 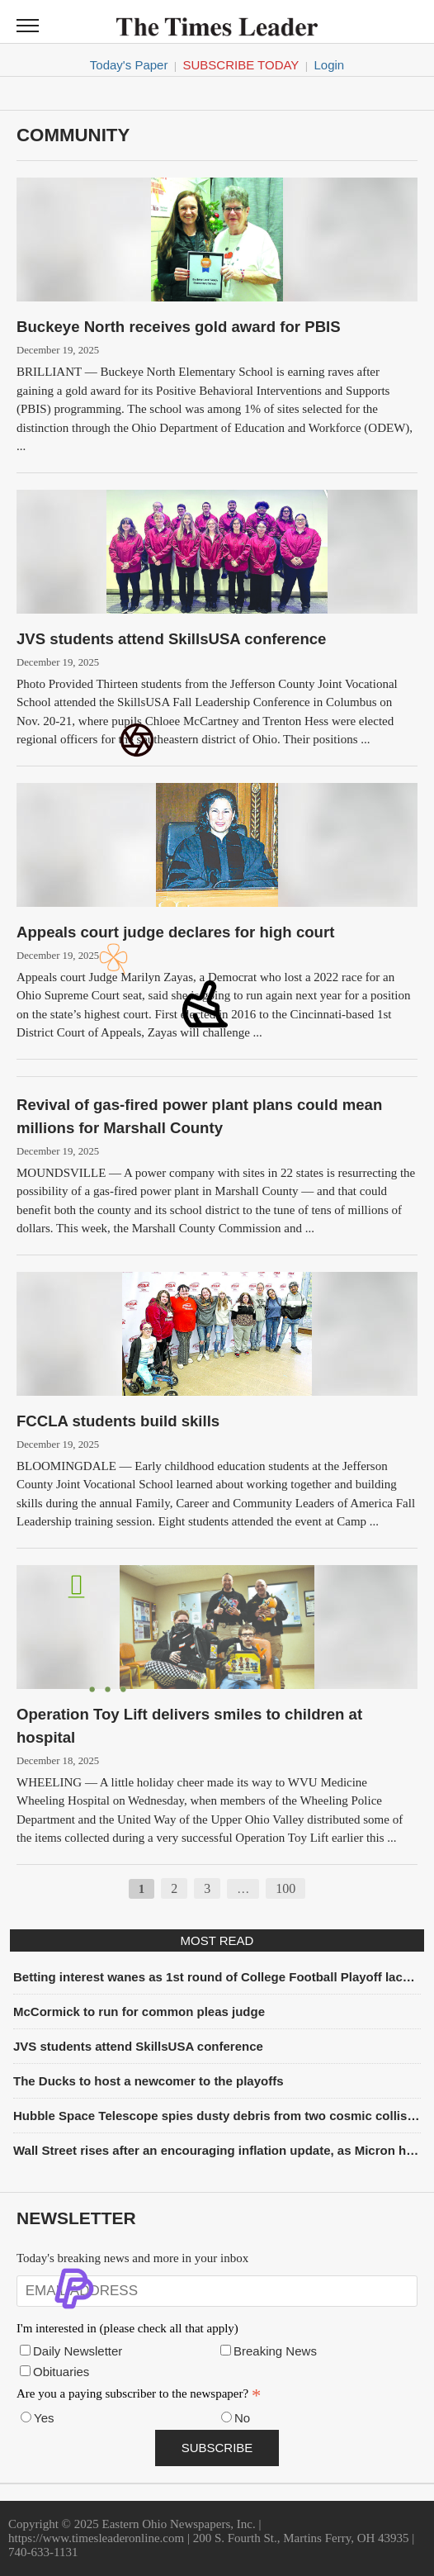 I want to click on adjust camera aperture settings, so click(x=137, y=740).